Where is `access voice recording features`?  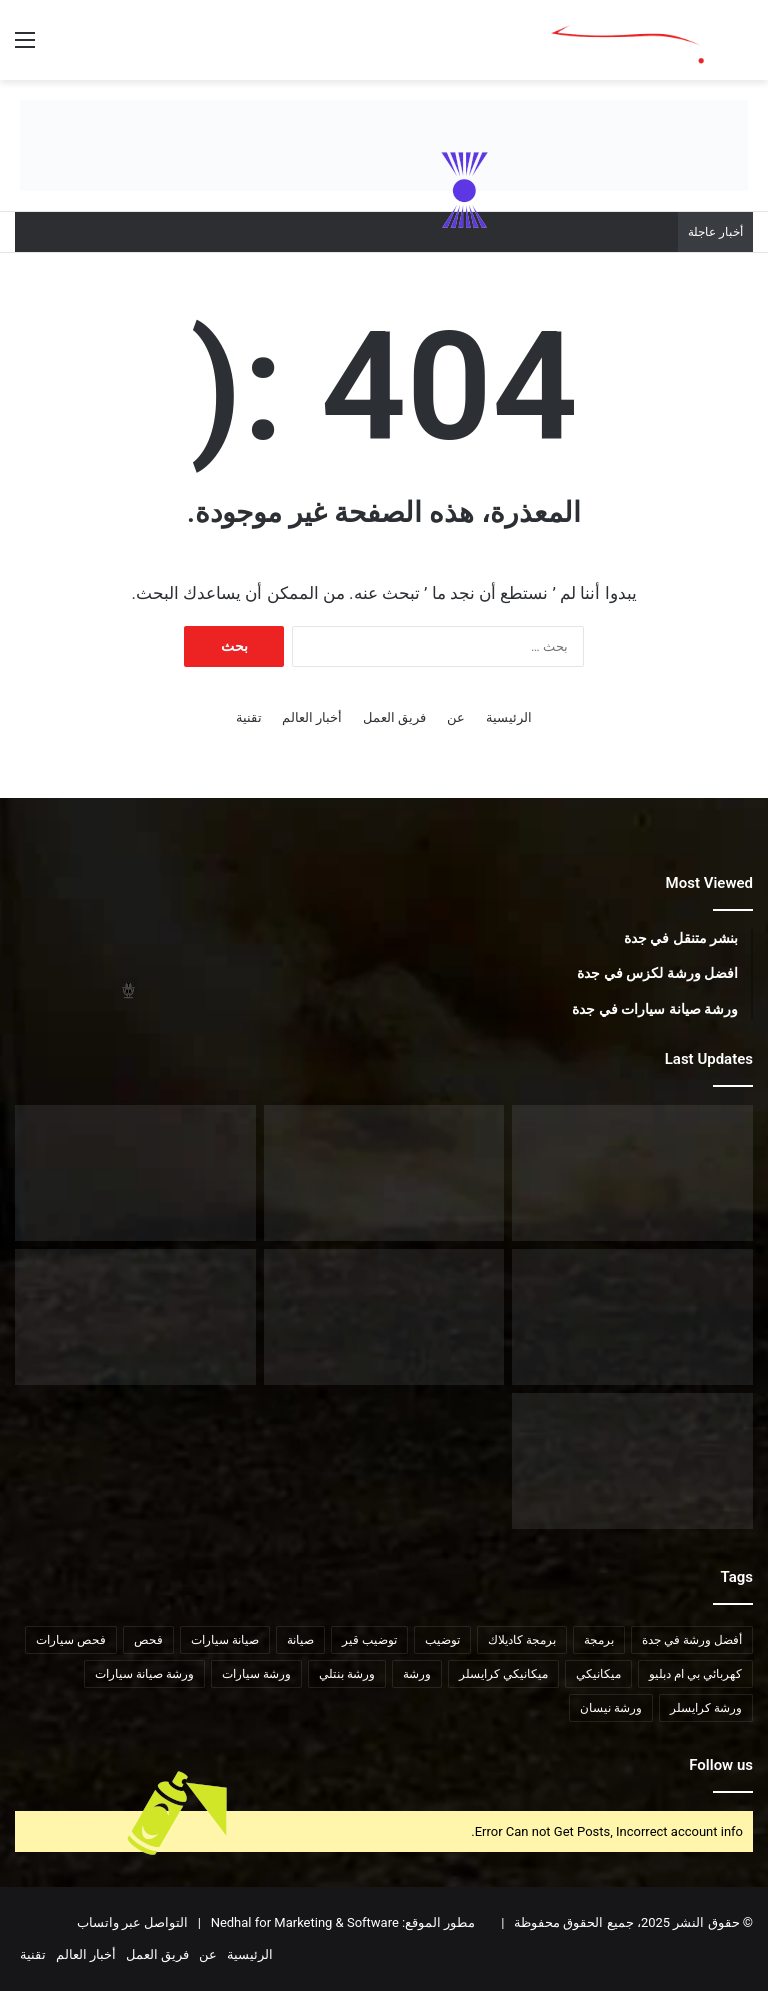 access voice recording features is located at coordinates (128, 990).